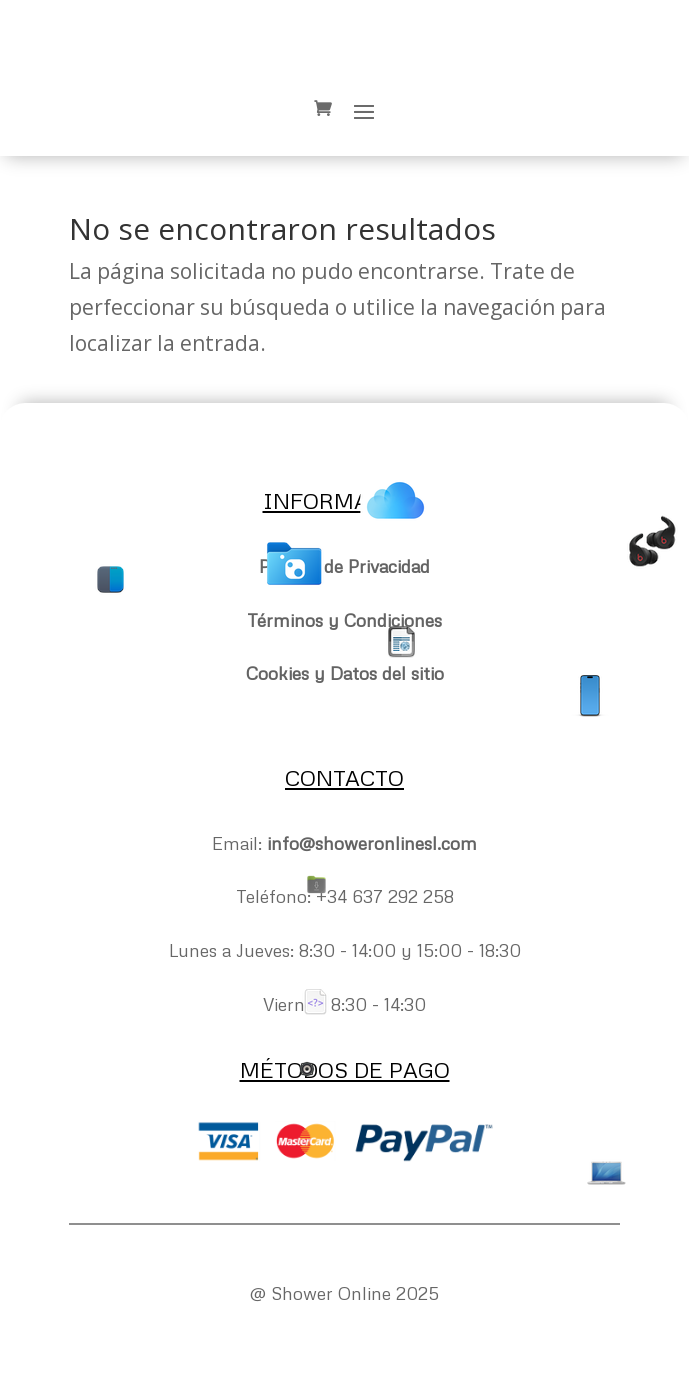 The image size is (689, 1392). I want to click on represents a macbook pro device in system settings, so click(606, 1172).